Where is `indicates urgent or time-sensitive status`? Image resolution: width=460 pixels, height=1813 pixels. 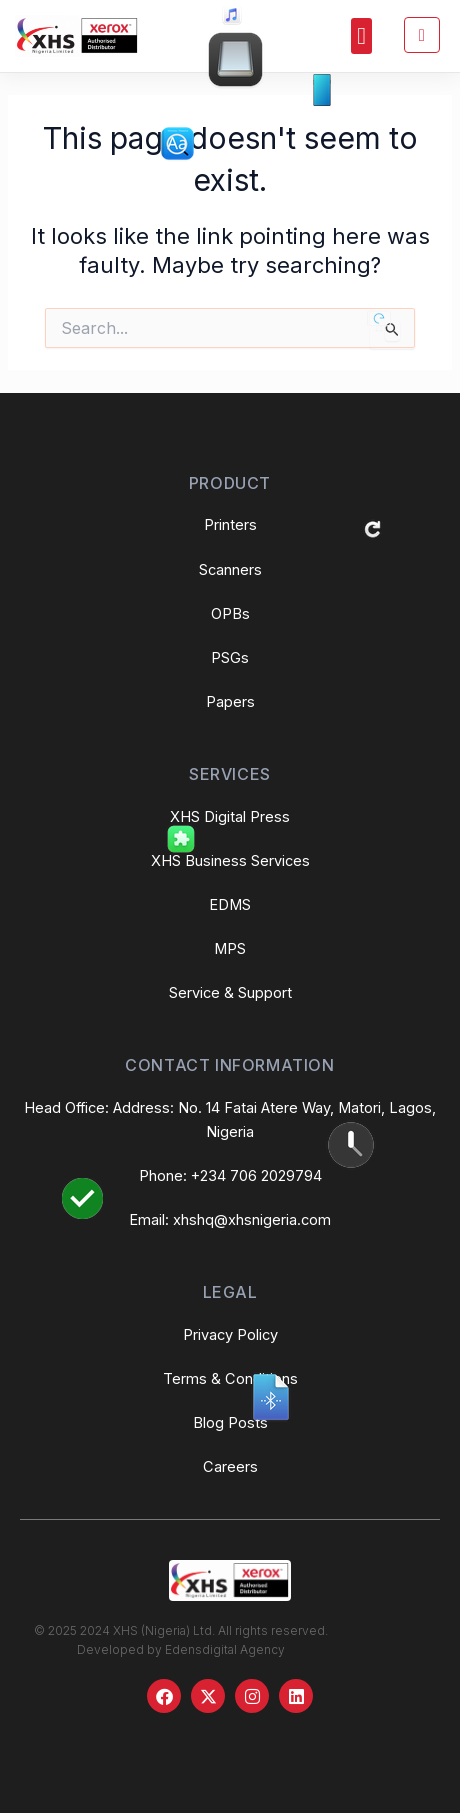
indicates urgent or time-sensitive status is located at coordinates (351, 1145).